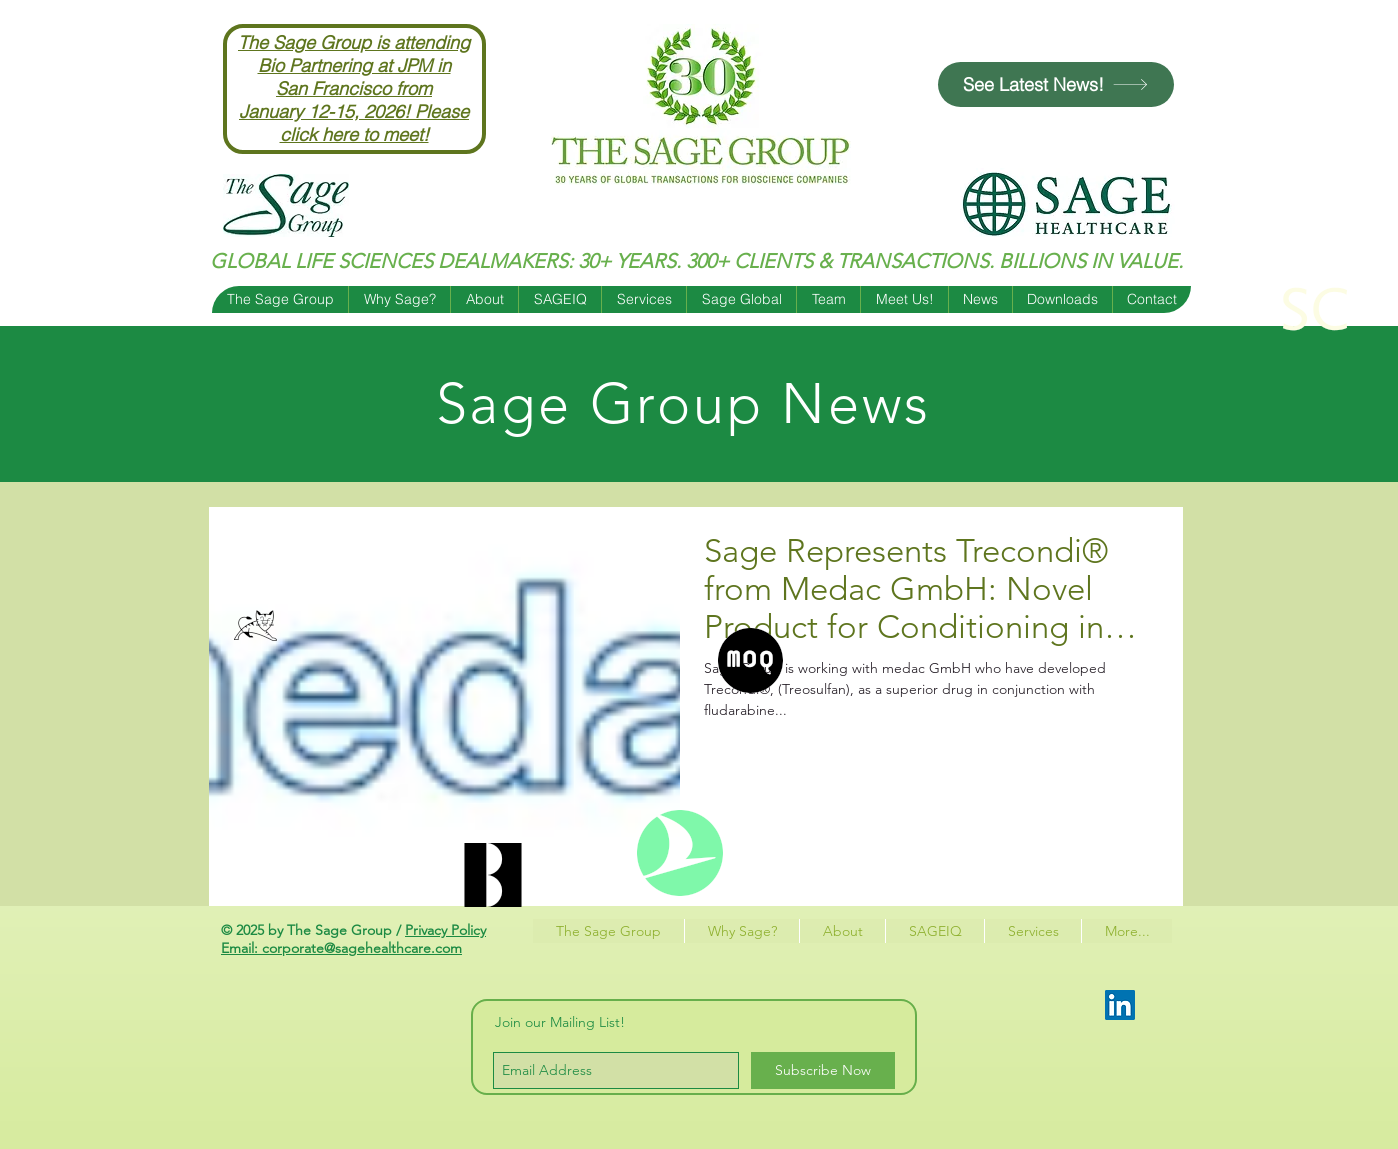  Describe the element at coordinates (255, 625) in the screenshot. I see `apache tomcat server logo` at that location.